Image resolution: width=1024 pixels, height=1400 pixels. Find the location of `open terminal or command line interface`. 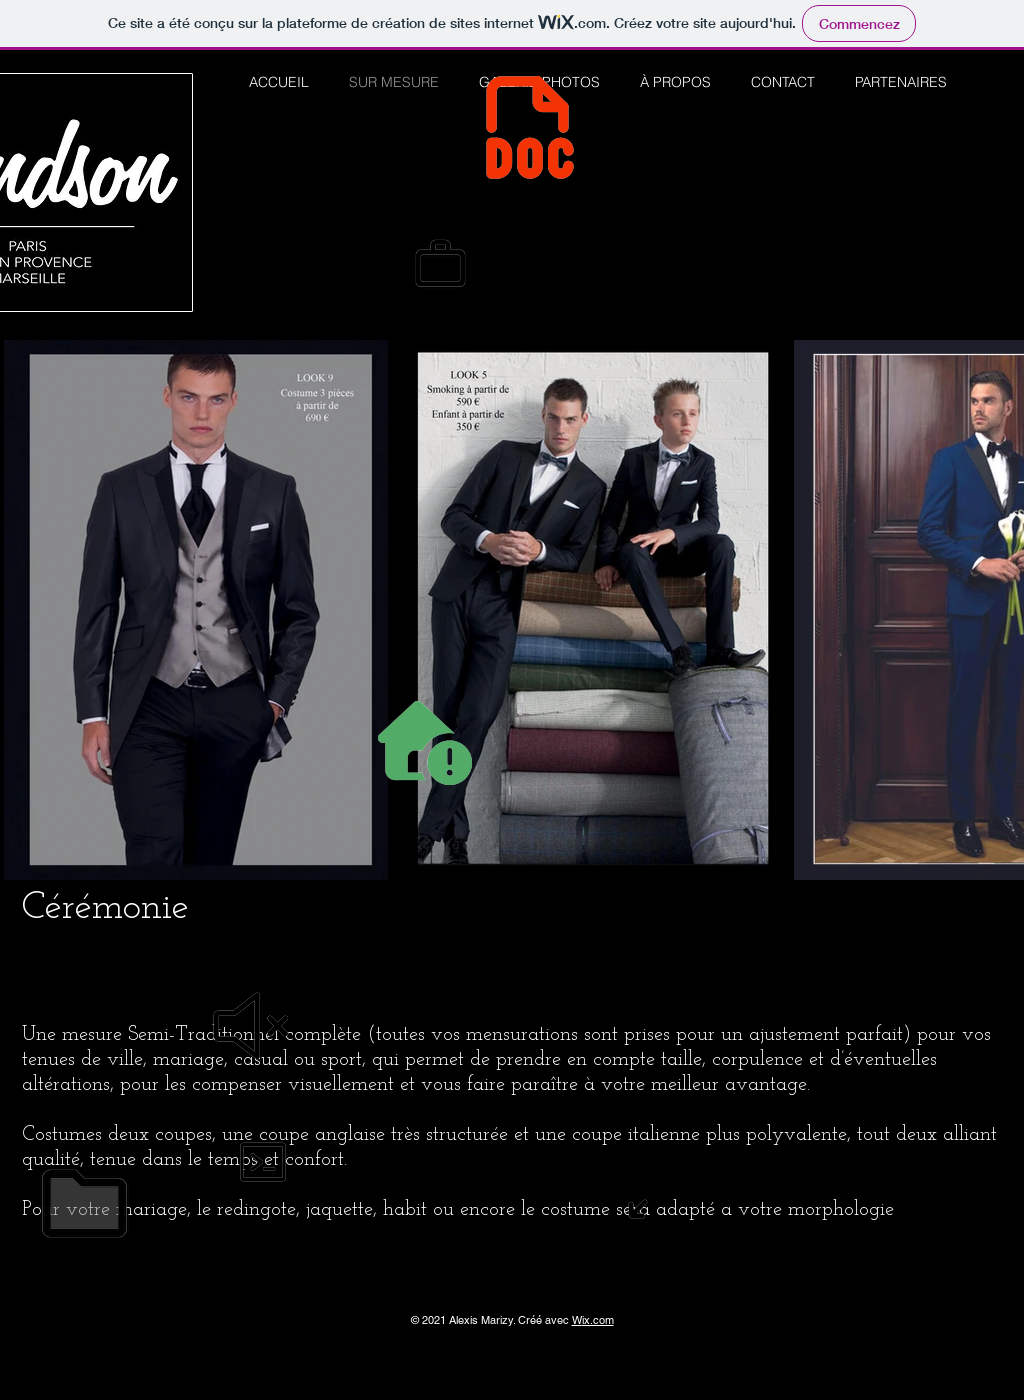

open terminal or command line interface is located at coordinates (263, 1162).